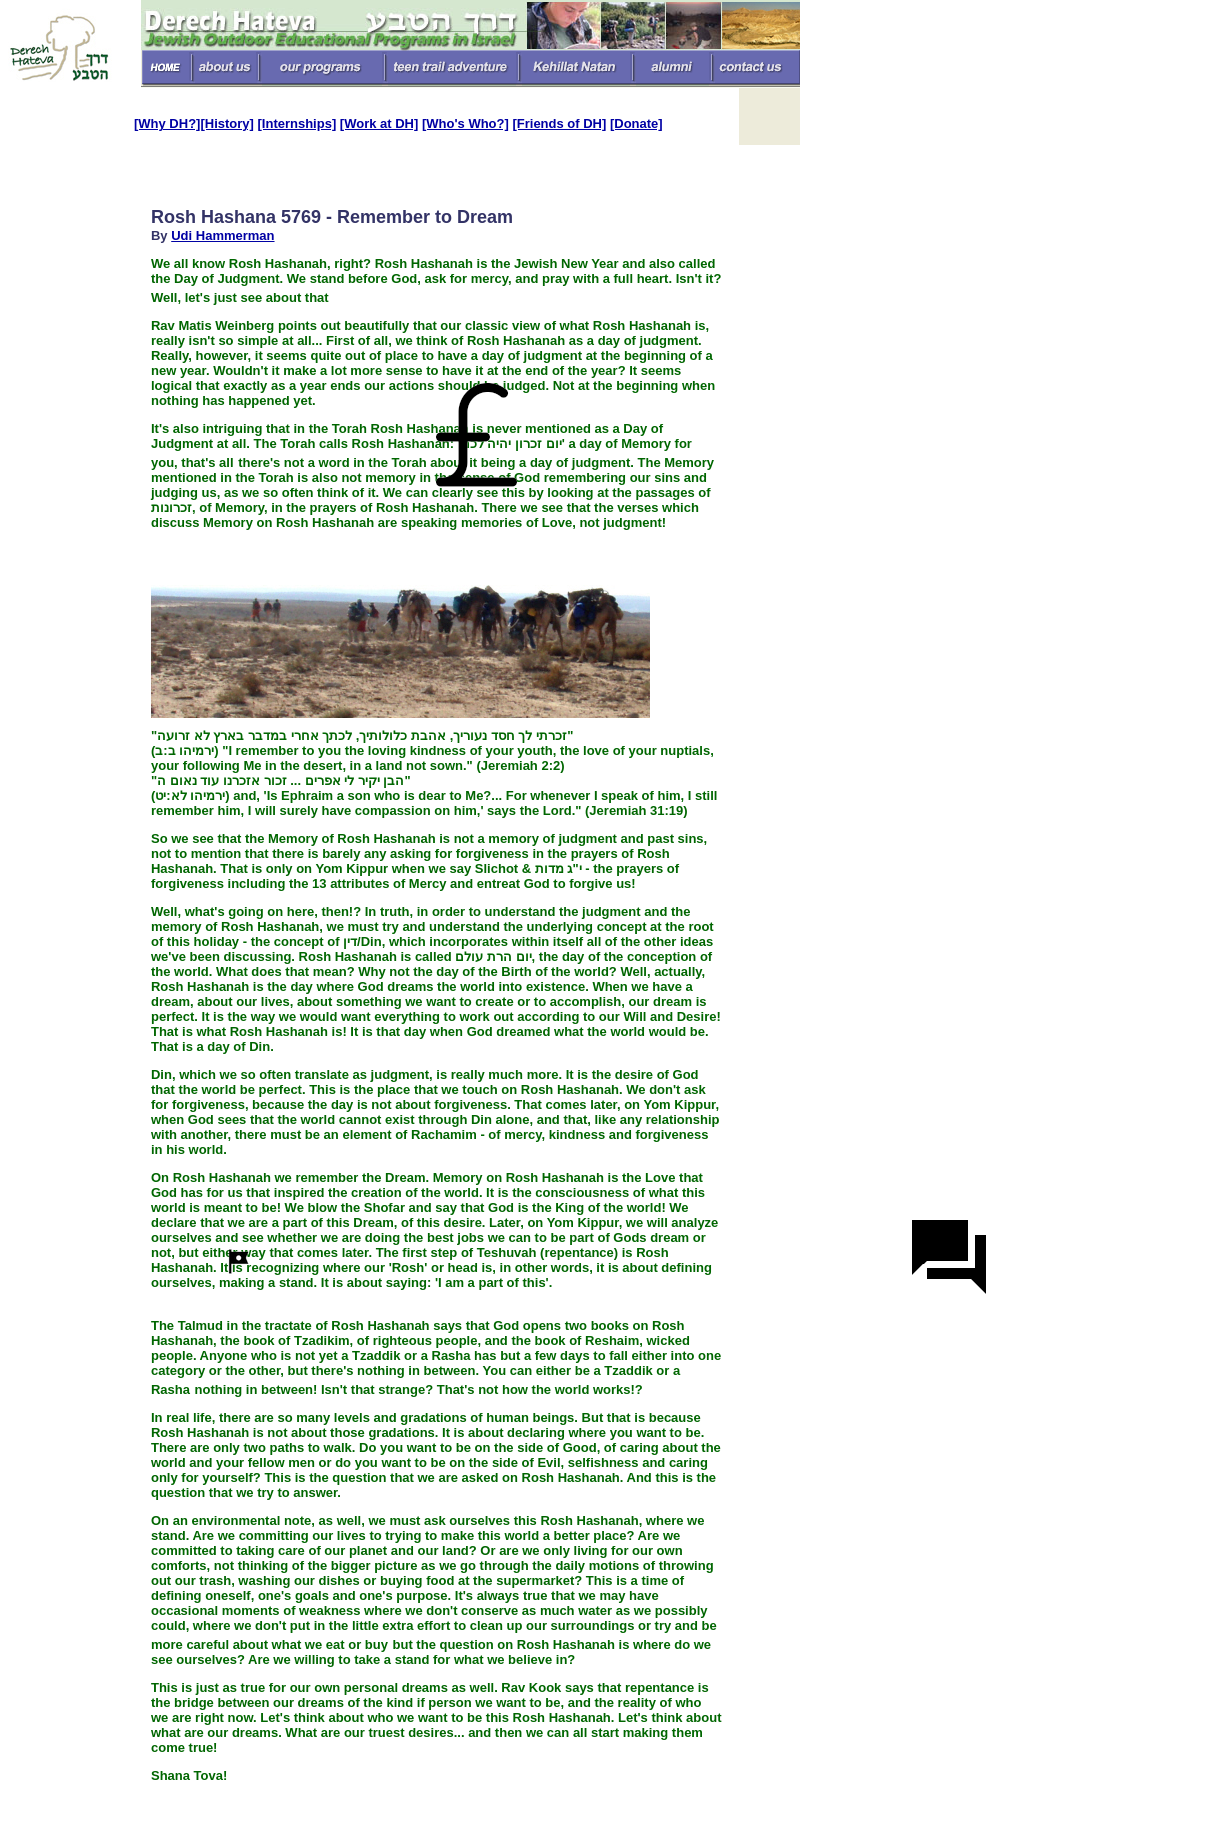 This screenshot has width=1219, height=1827. I want to click on start a guided tour or walkthrough, so click(237, 1261).